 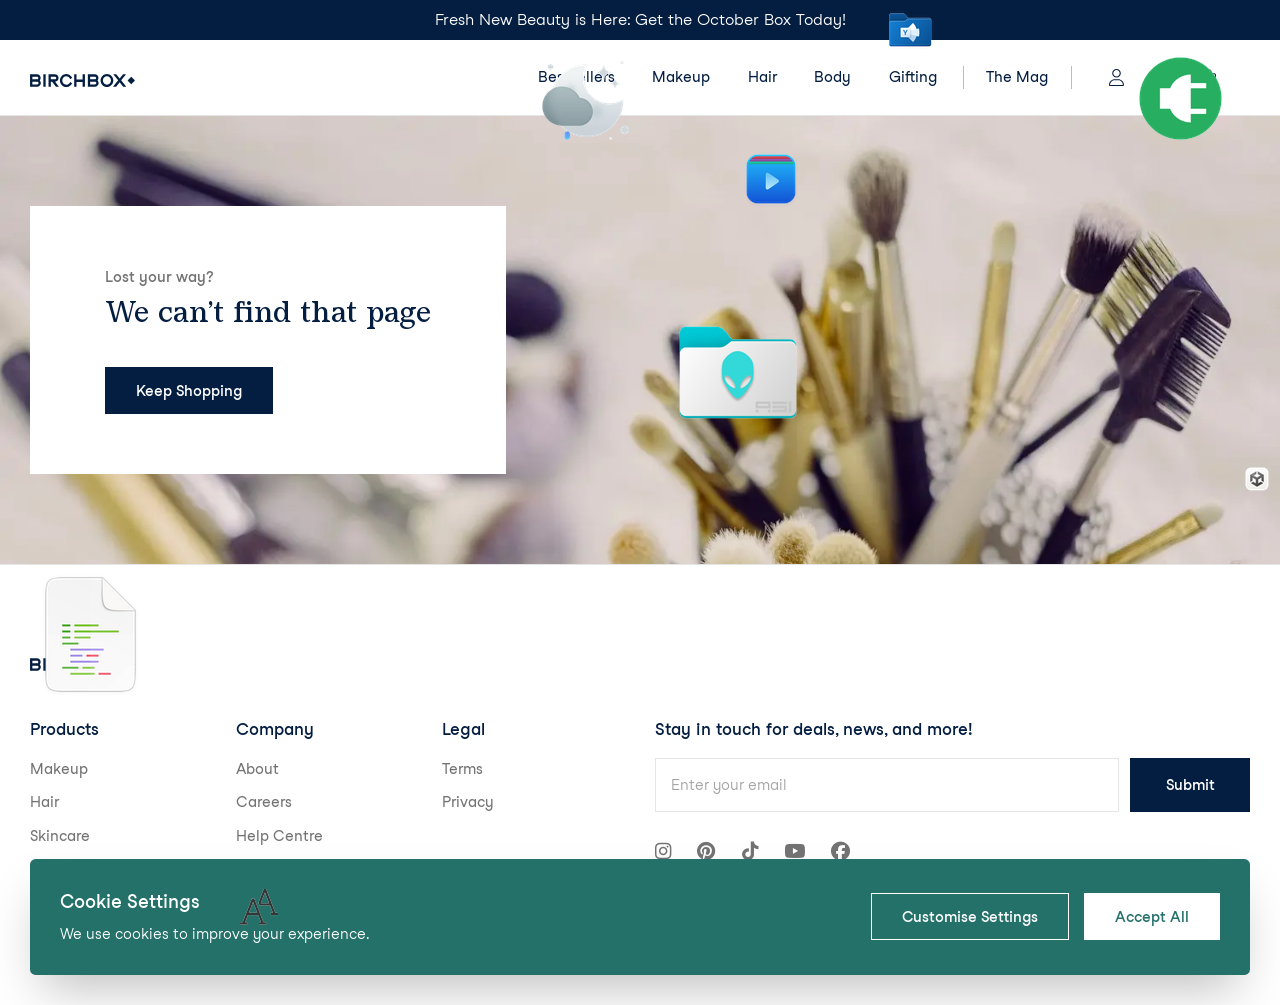 What do you see at coordinates (771, 179) in the screenshot?
I see `open calligra stage presentation app` at bounding box center [771, 179].